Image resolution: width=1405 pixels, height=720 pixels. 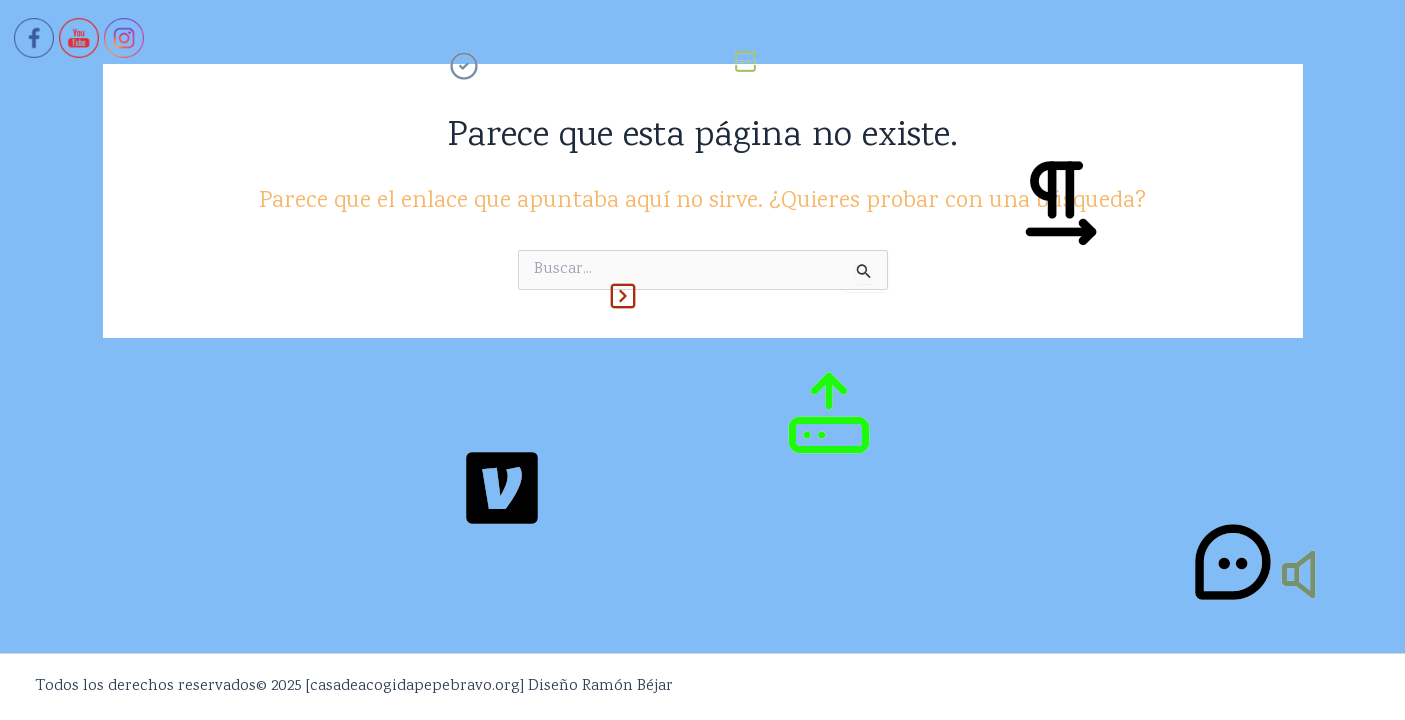 What do you see at coordinates (1231, 563) in the screenshot?
I see `open chat or messaging` at bounding box center [1231, 563].